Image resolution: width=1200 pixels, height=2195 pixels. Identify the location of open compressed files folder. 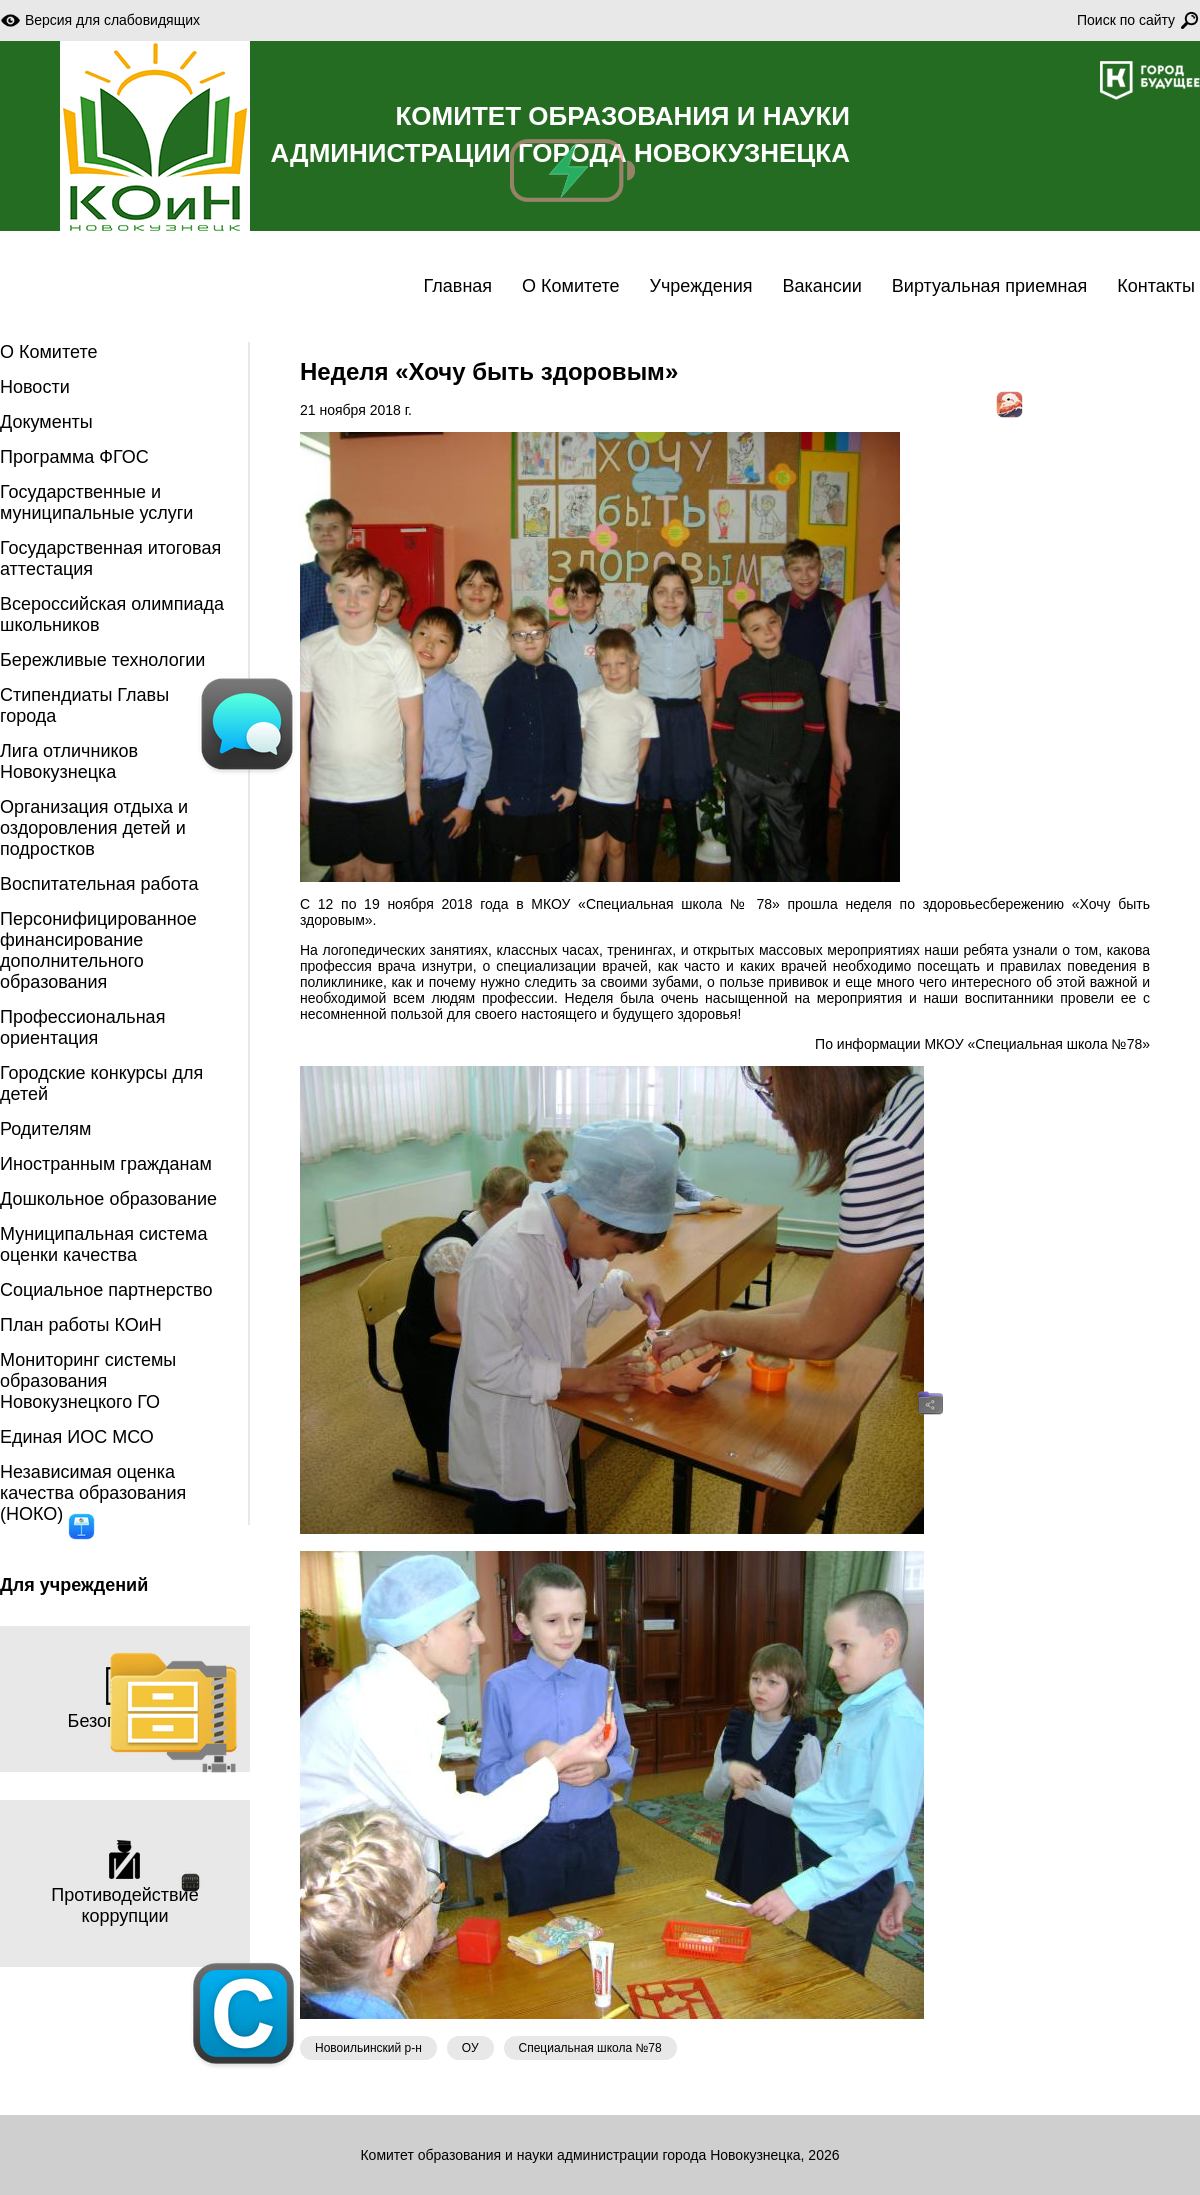
(173, 1706).